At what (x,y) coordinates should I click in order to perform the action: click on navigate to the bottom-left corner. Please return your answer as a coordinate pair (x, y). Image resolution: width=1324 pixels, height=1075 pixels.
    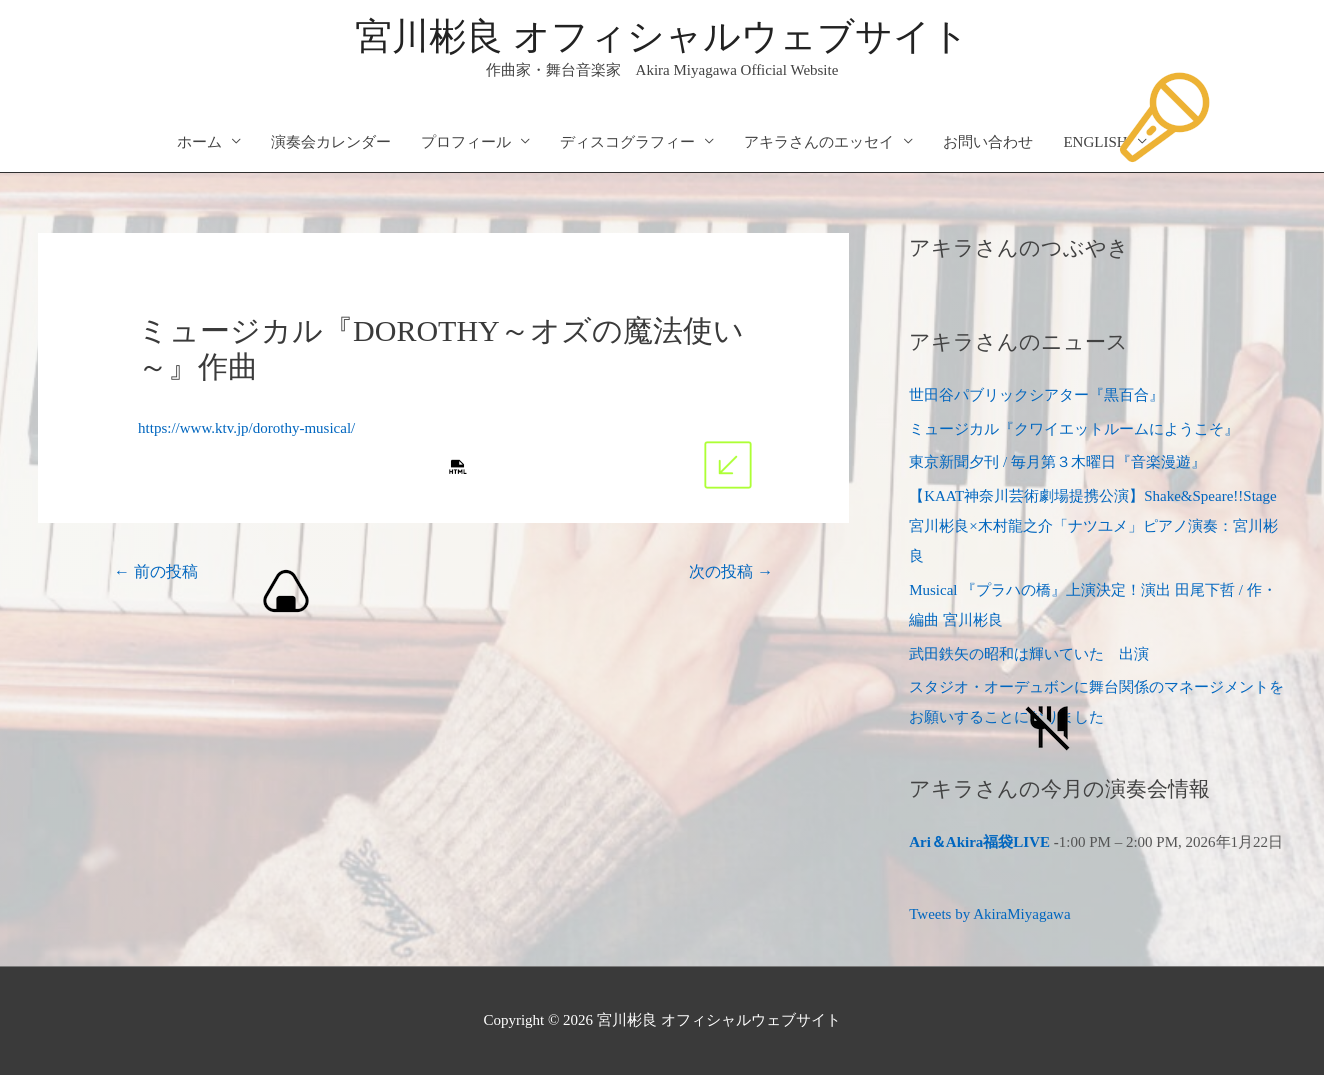
    Looking at the image, I should click on (728, 465).